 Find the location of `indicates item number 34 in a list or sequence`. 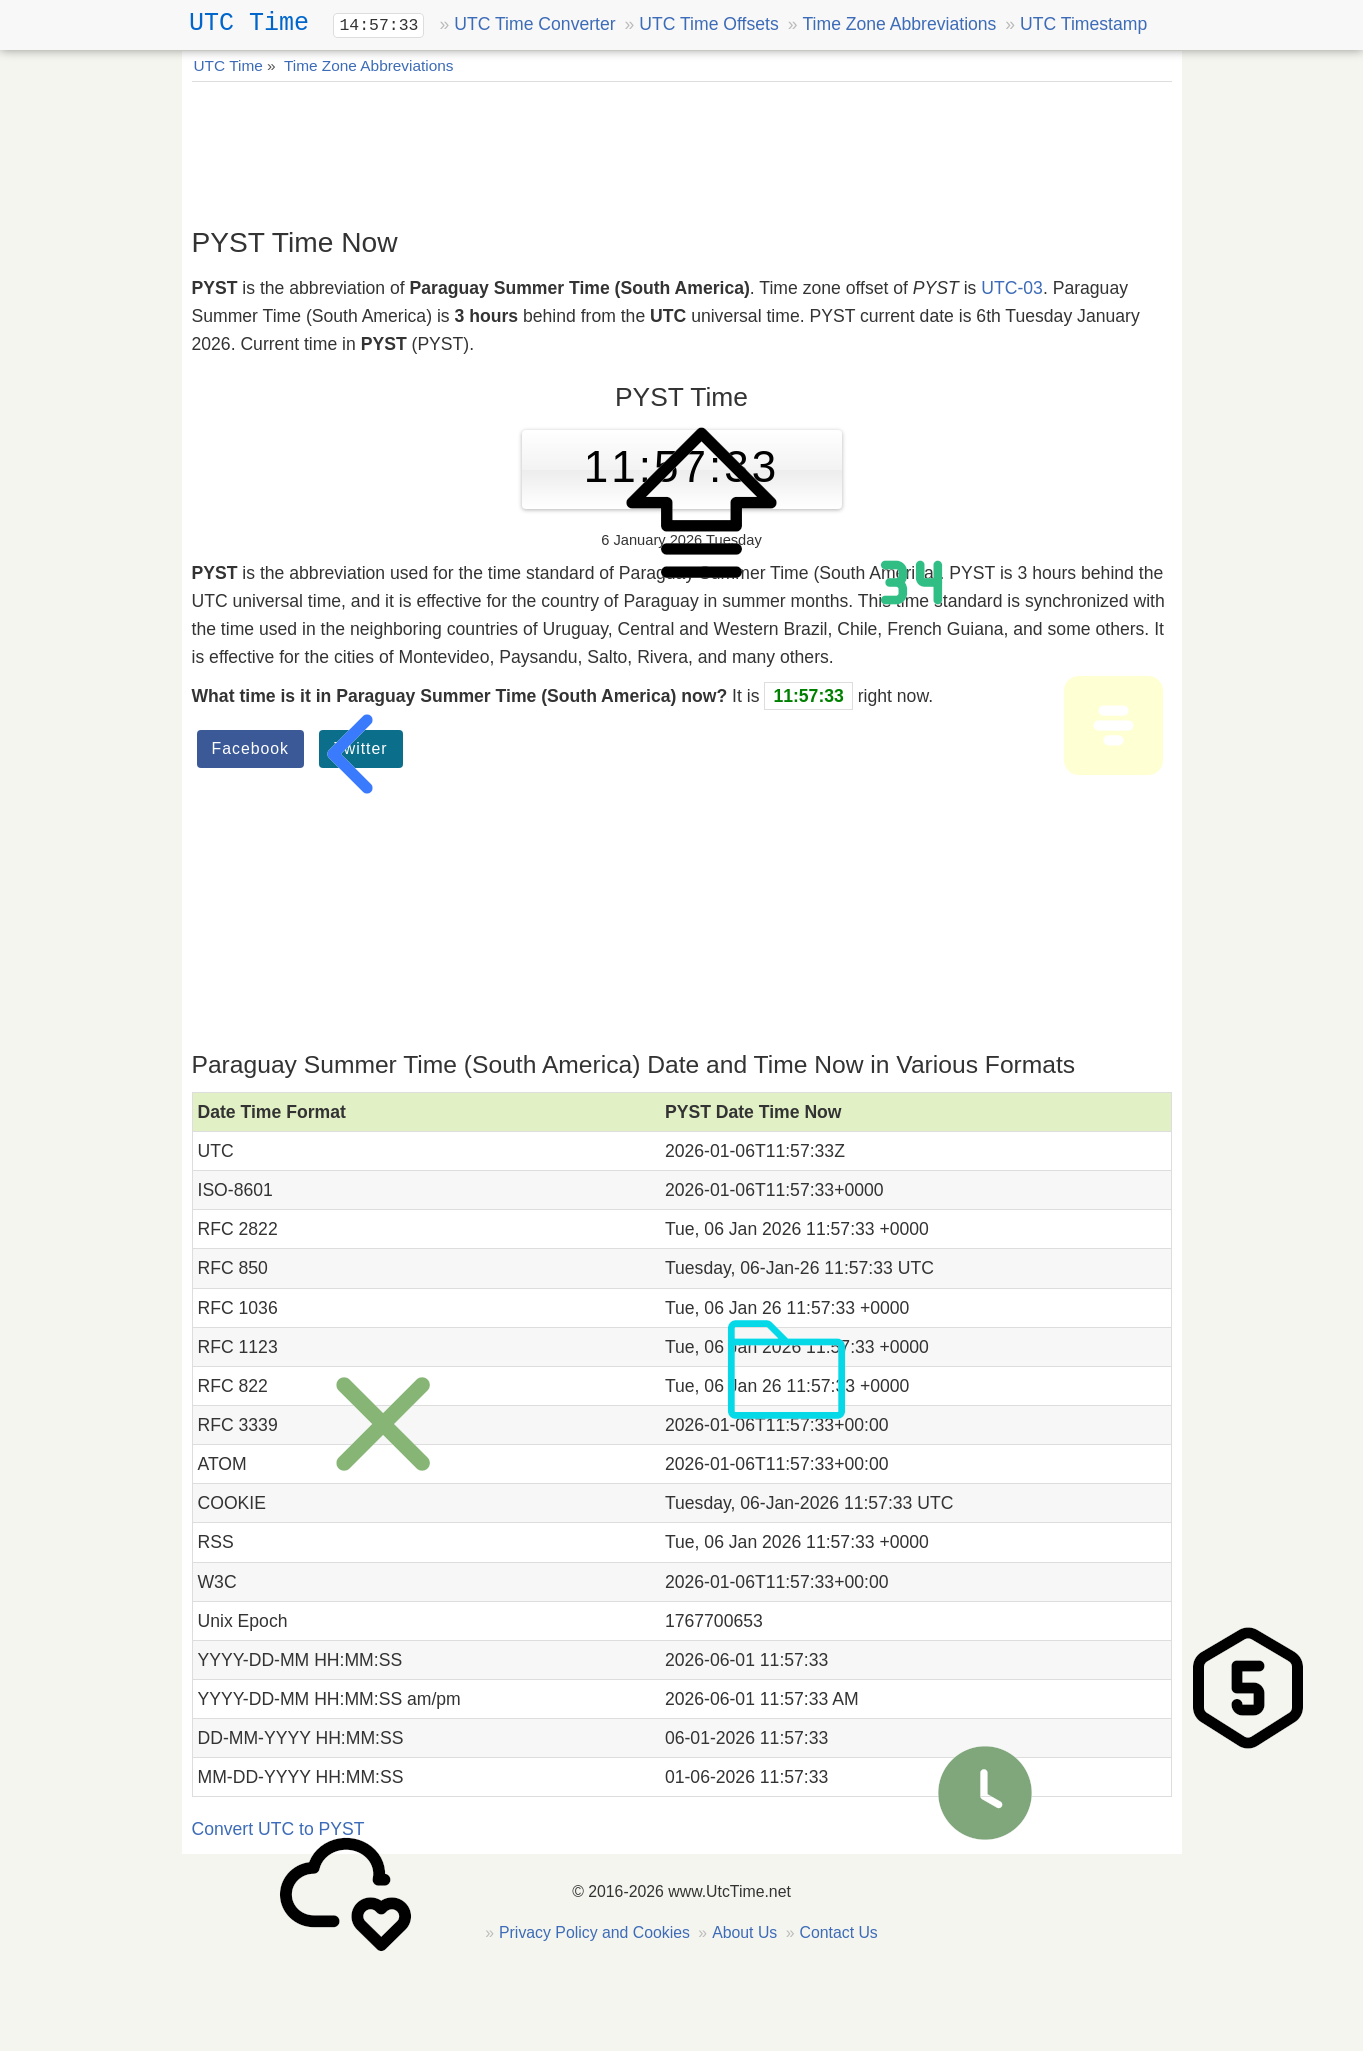

indicates item number 34 in a list or sequence is located at coordinates (911, 582).